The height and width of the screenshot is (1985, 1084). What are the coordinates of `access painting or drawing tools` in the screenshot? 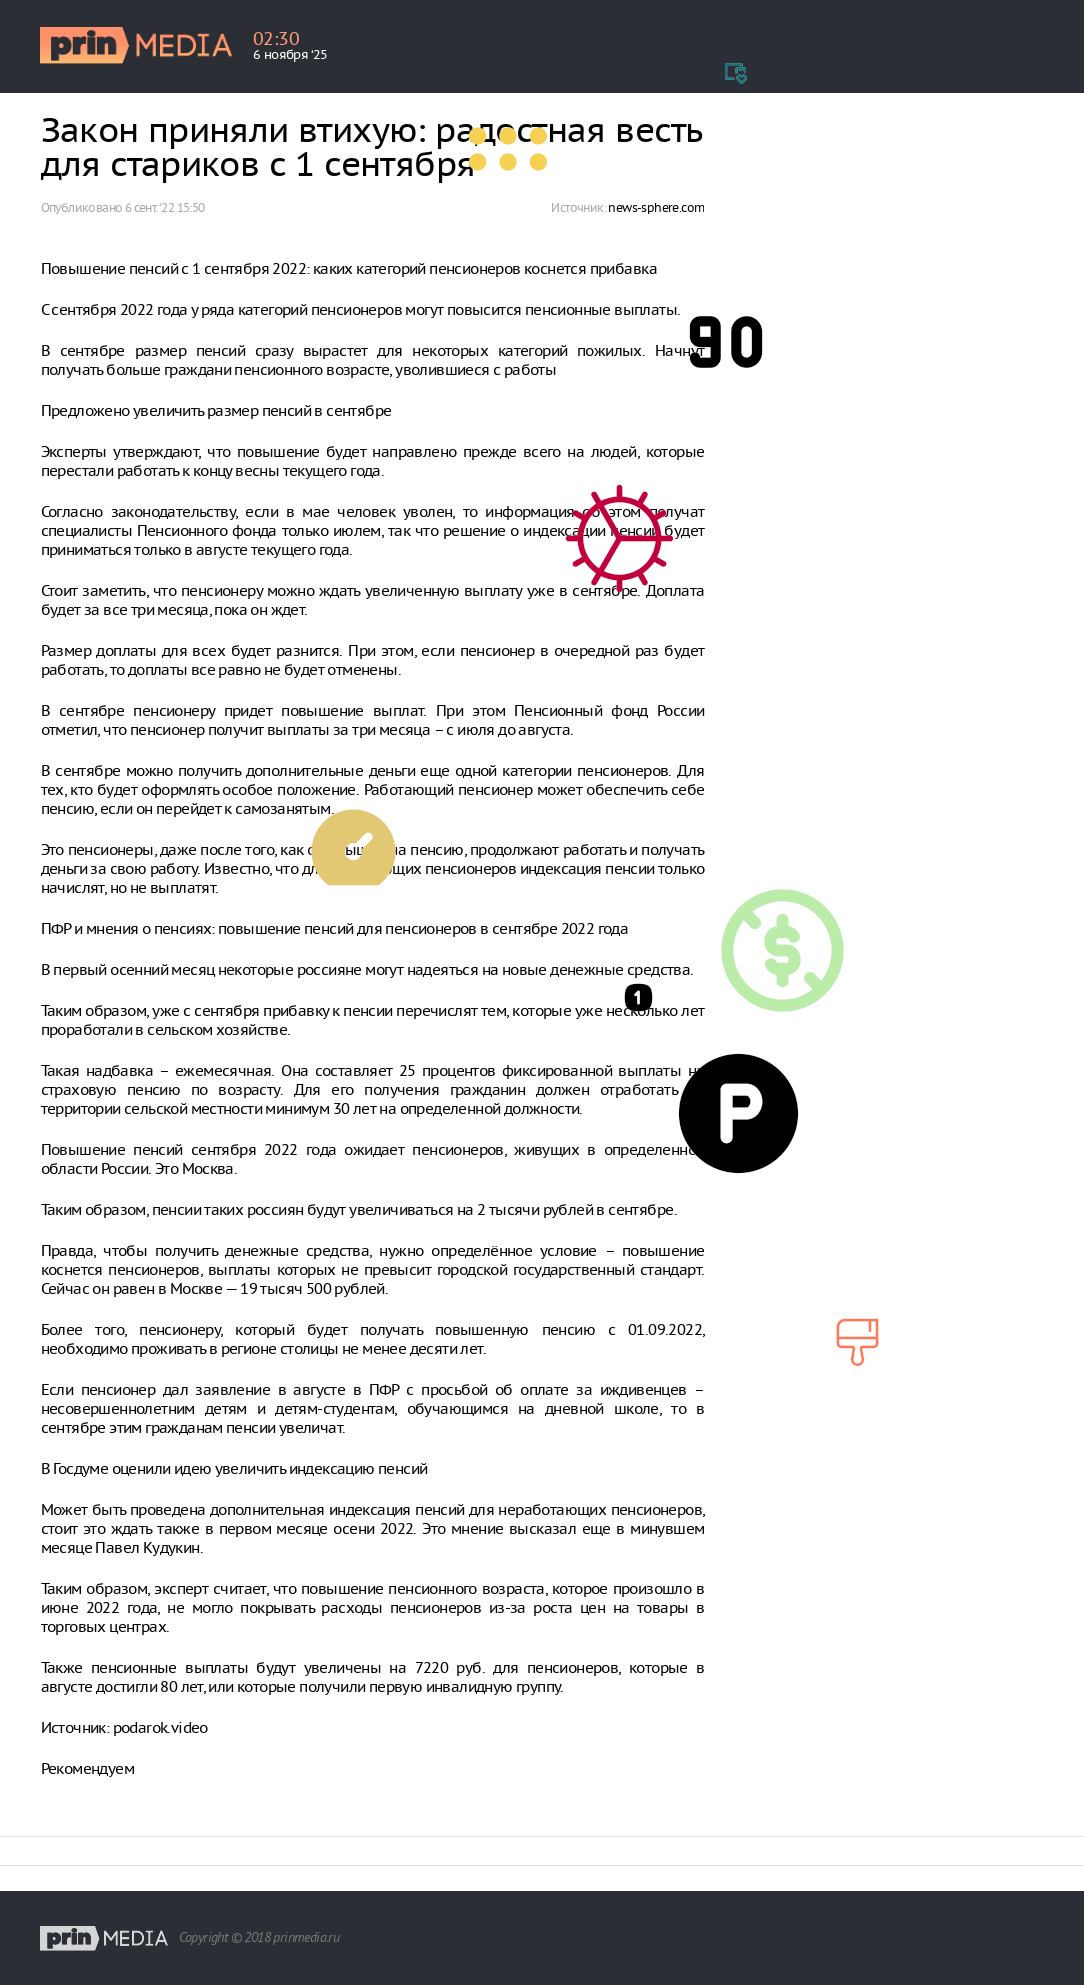 It's located at (857, 1341).